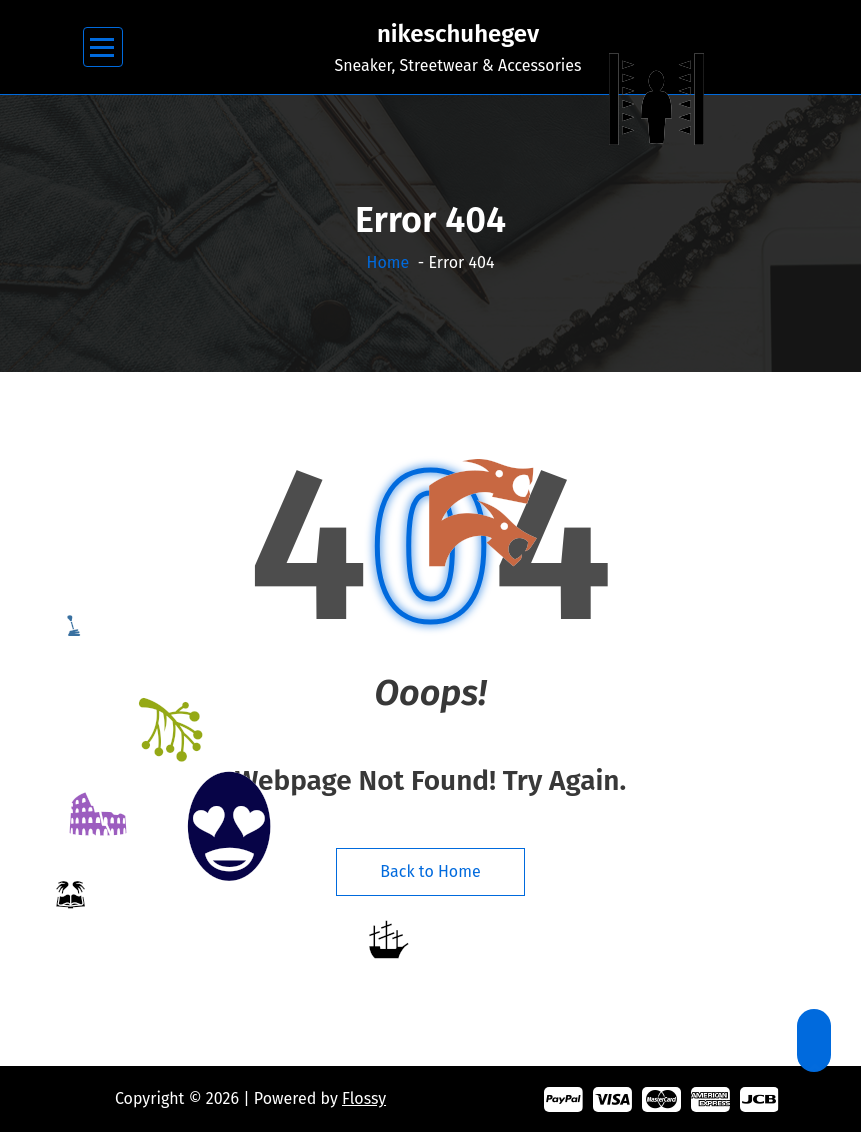  What do you see at coordinates (98, 814) in the screenshot?
I see `view historical landmarks or monuments` at bounding box center [98, 814].